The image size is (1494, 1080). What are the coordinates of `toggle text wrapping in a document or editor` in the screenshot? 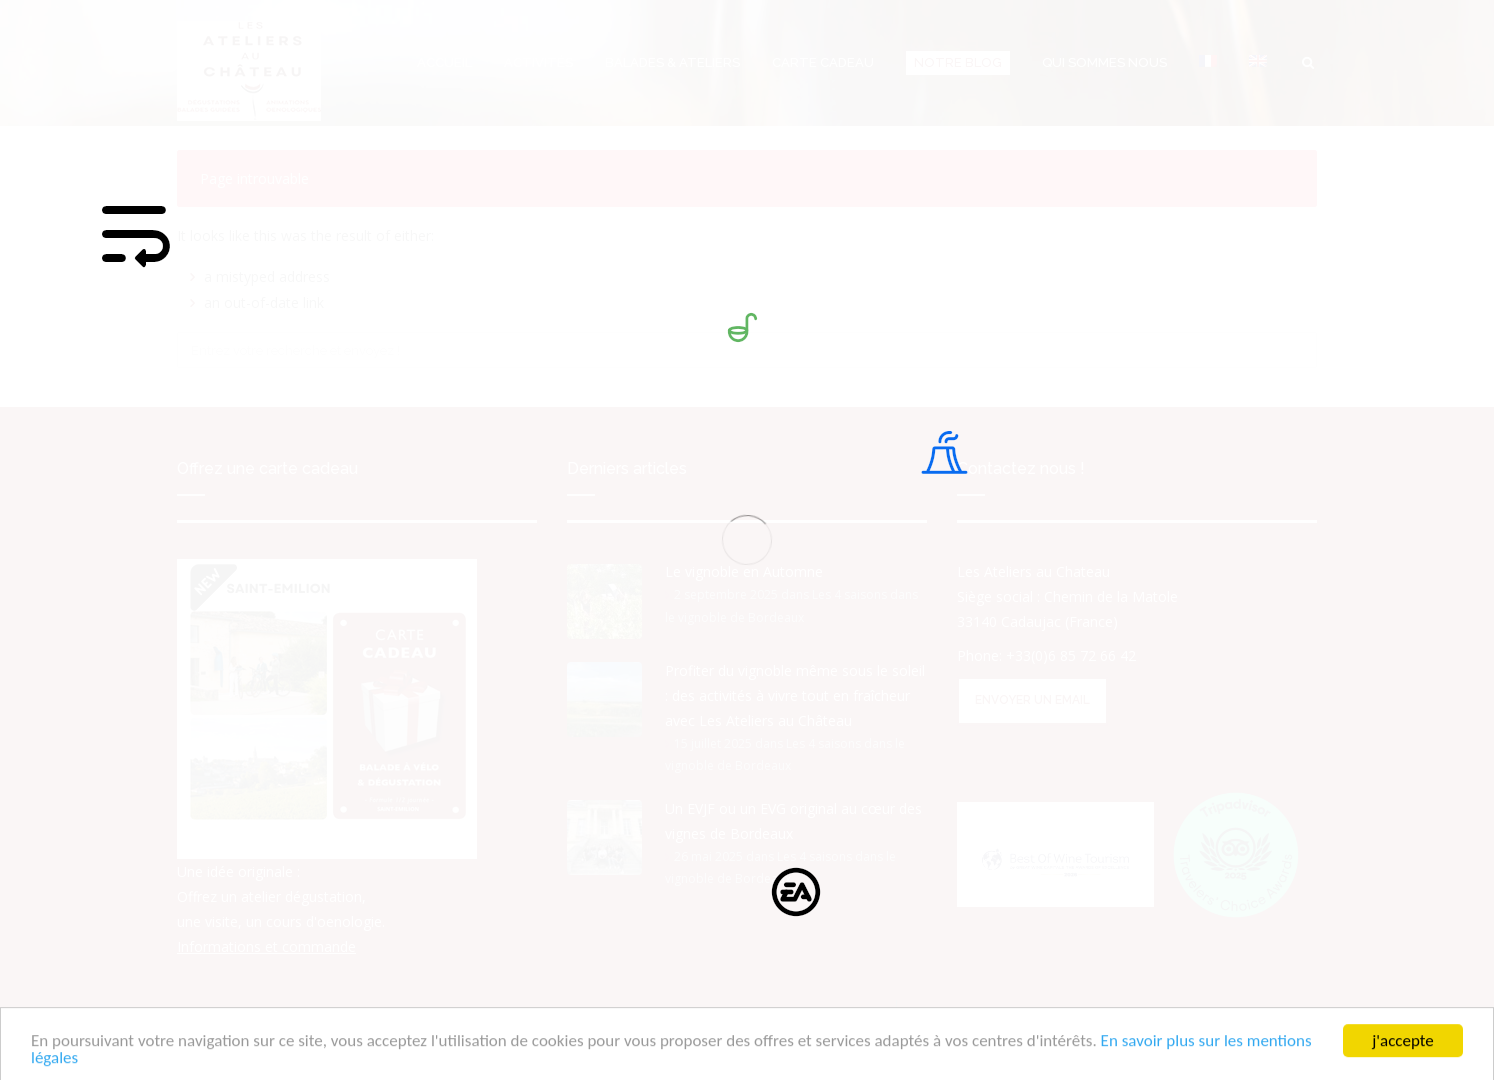 It's located at (134, 234).